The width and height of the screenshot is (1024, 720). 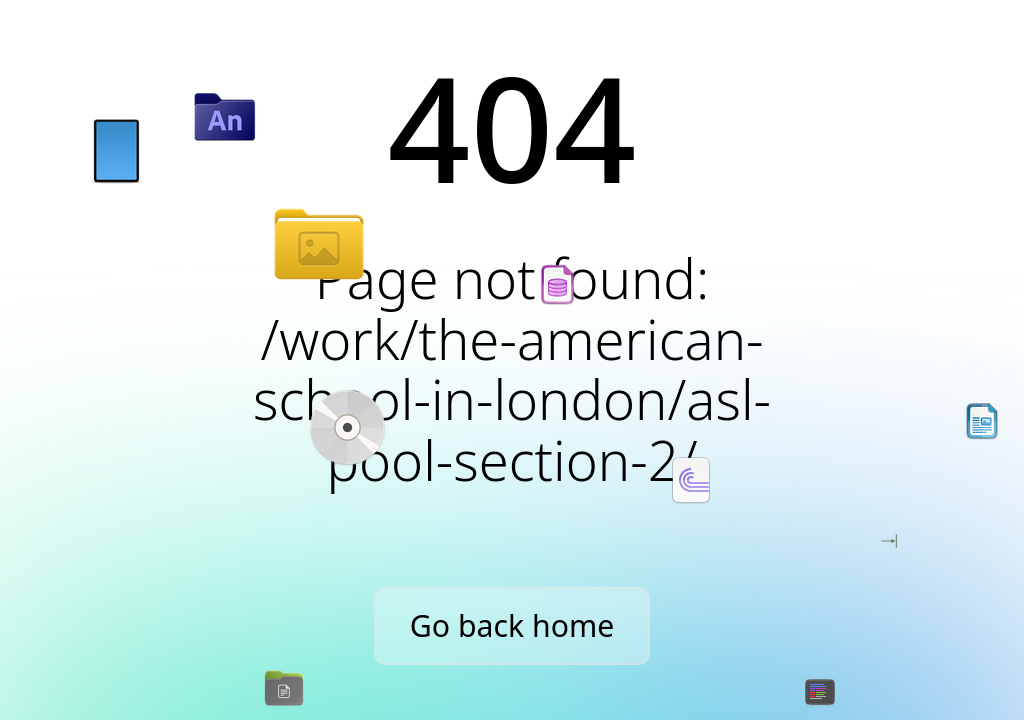 What do you see at coordinates (319, 244) in the screenshot?
I see `open your images folder` at bounding box center [319, 244].